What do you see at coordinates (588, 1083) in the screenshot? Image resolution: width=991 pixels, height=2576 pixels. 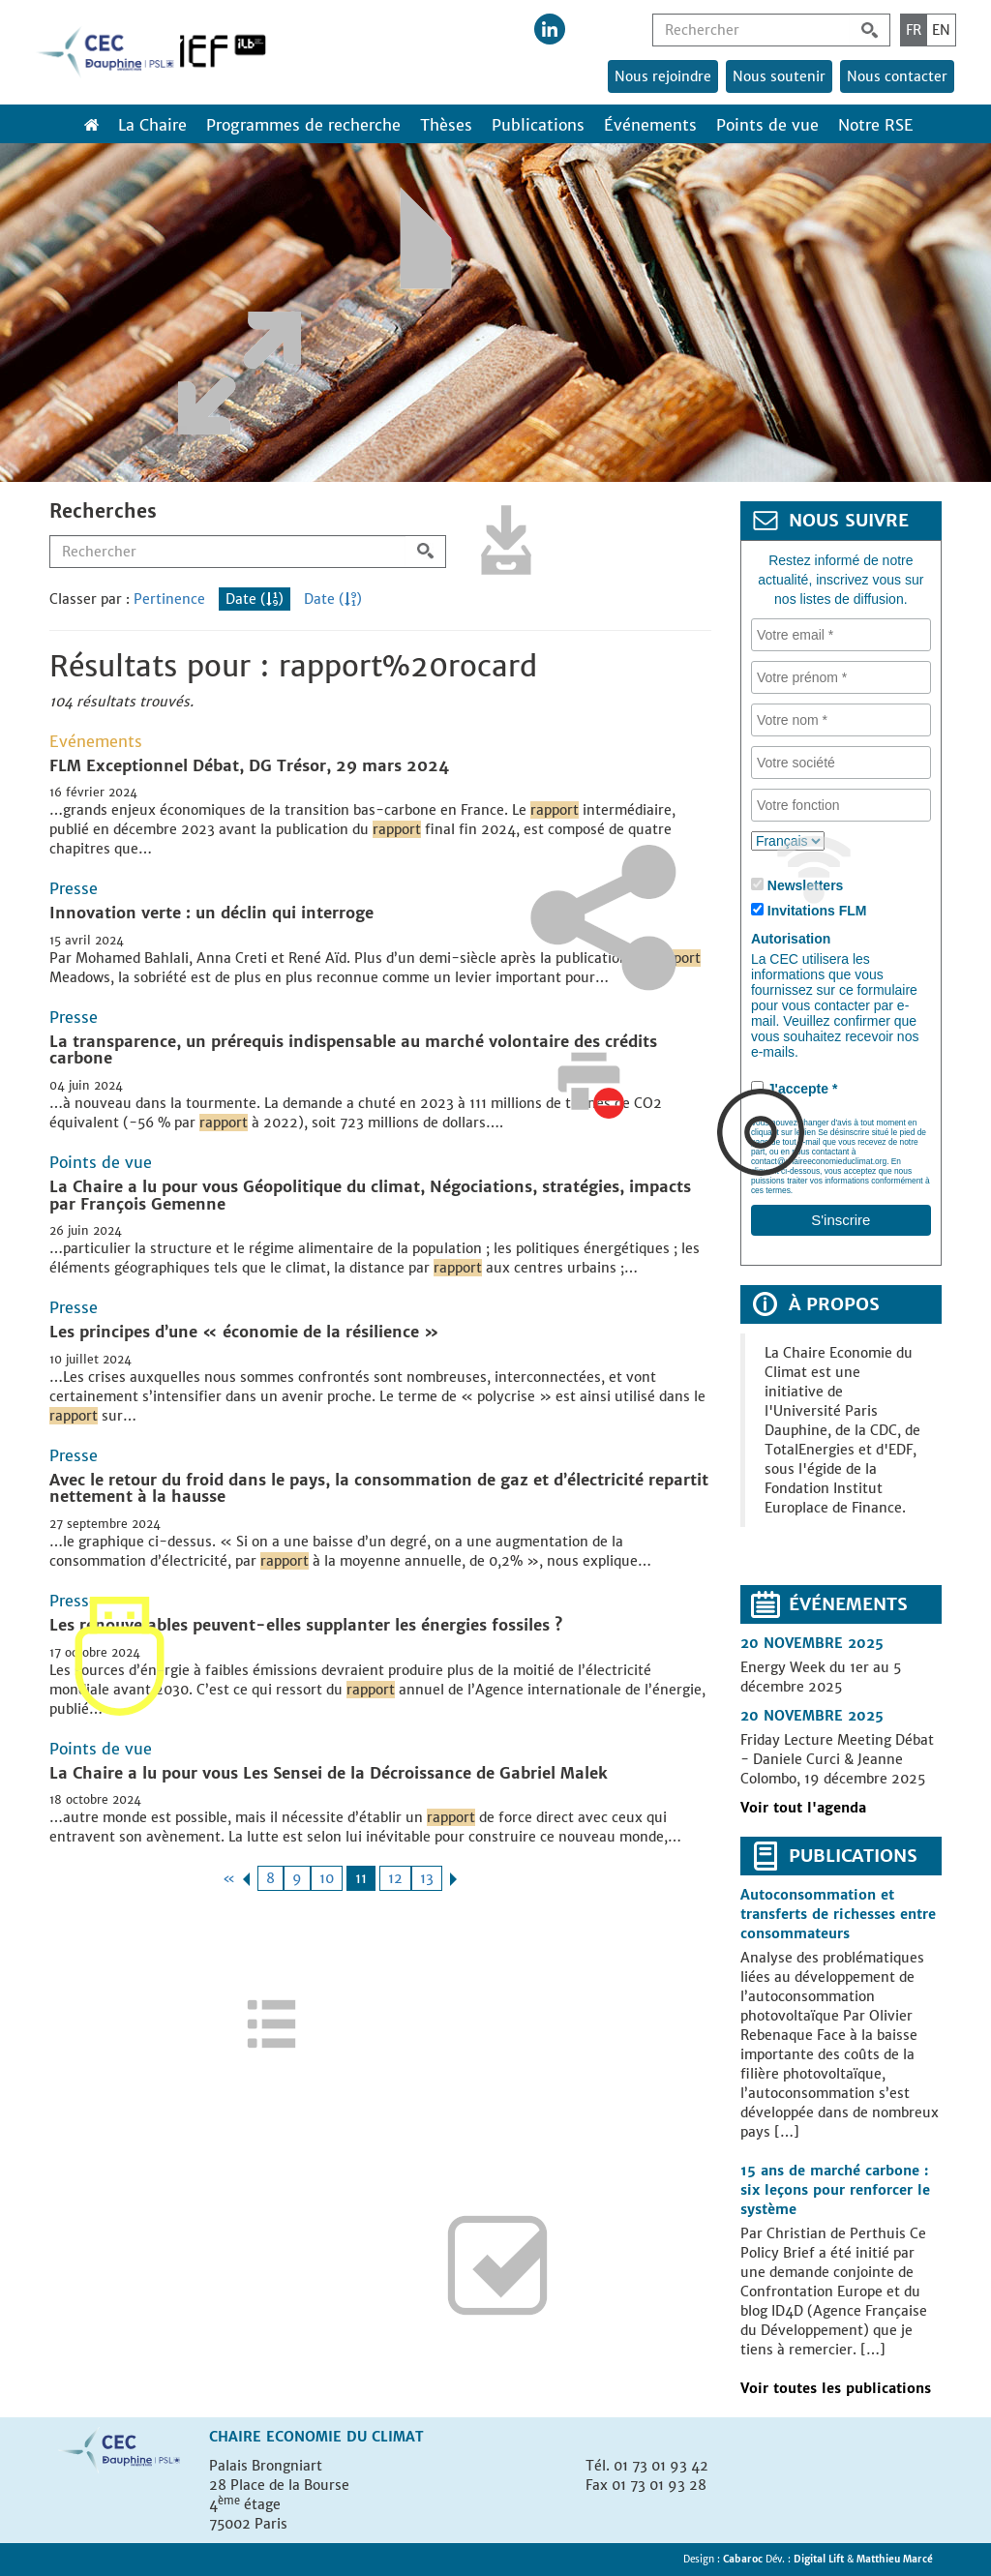 I see `indicates a printer error or malfunction` at bounding box center [588, 1083].